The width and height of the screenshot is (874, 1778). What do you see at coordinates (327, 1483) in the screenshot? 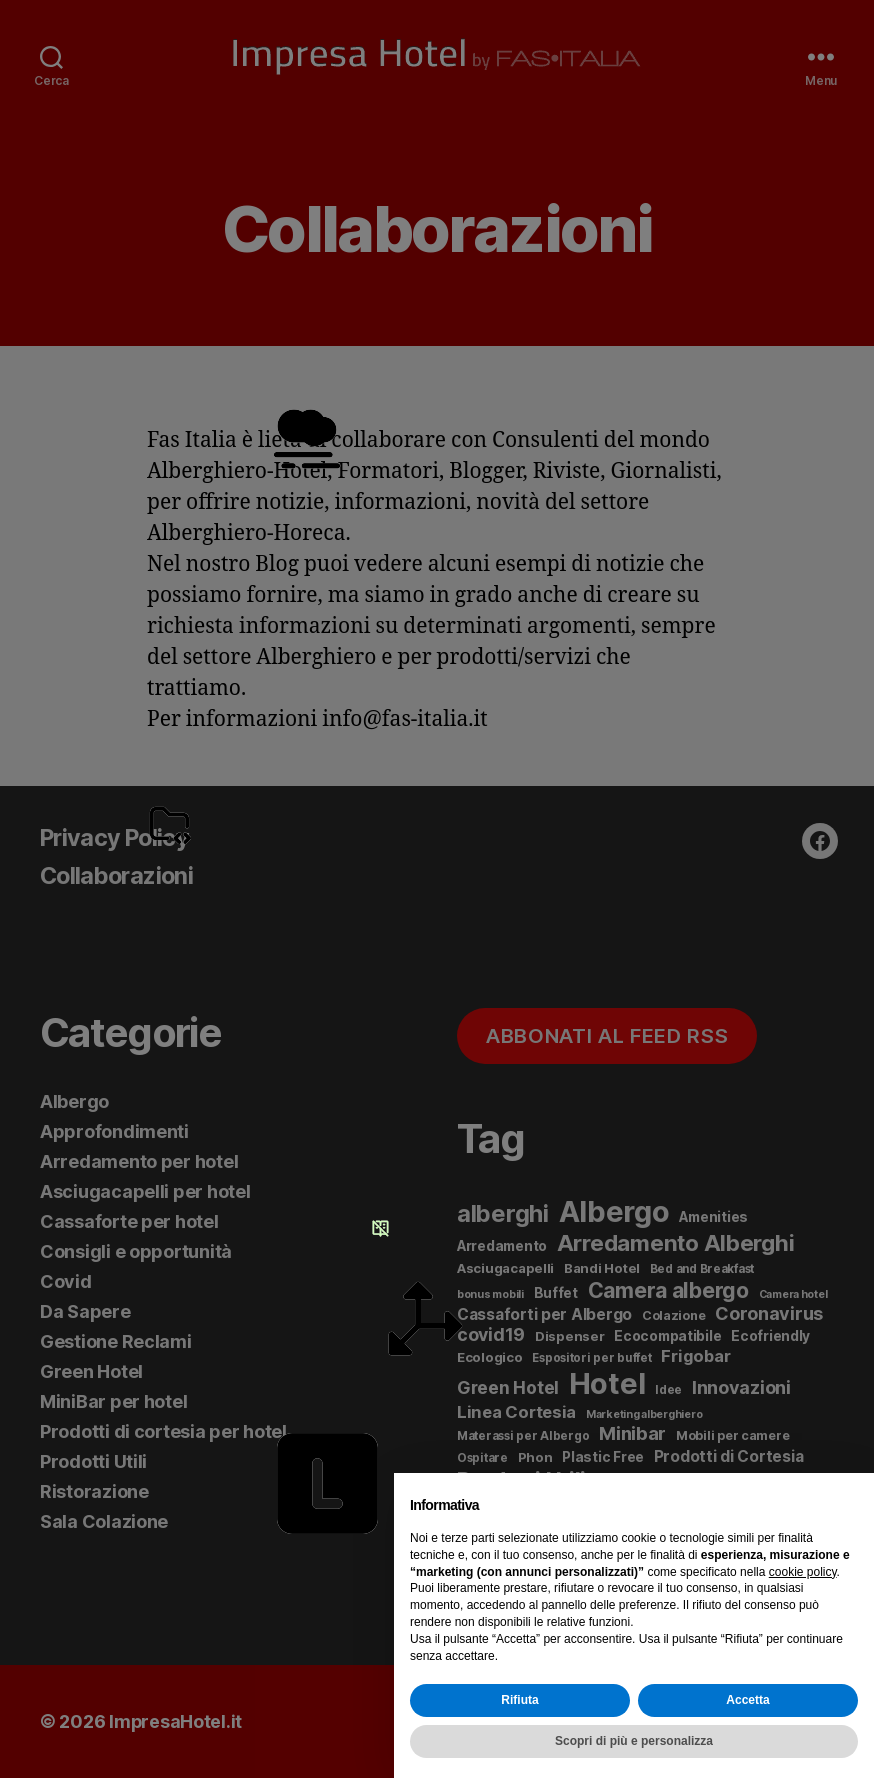
I see `indicates an item or category labeled "L"` at bounding box center [327, 1483].